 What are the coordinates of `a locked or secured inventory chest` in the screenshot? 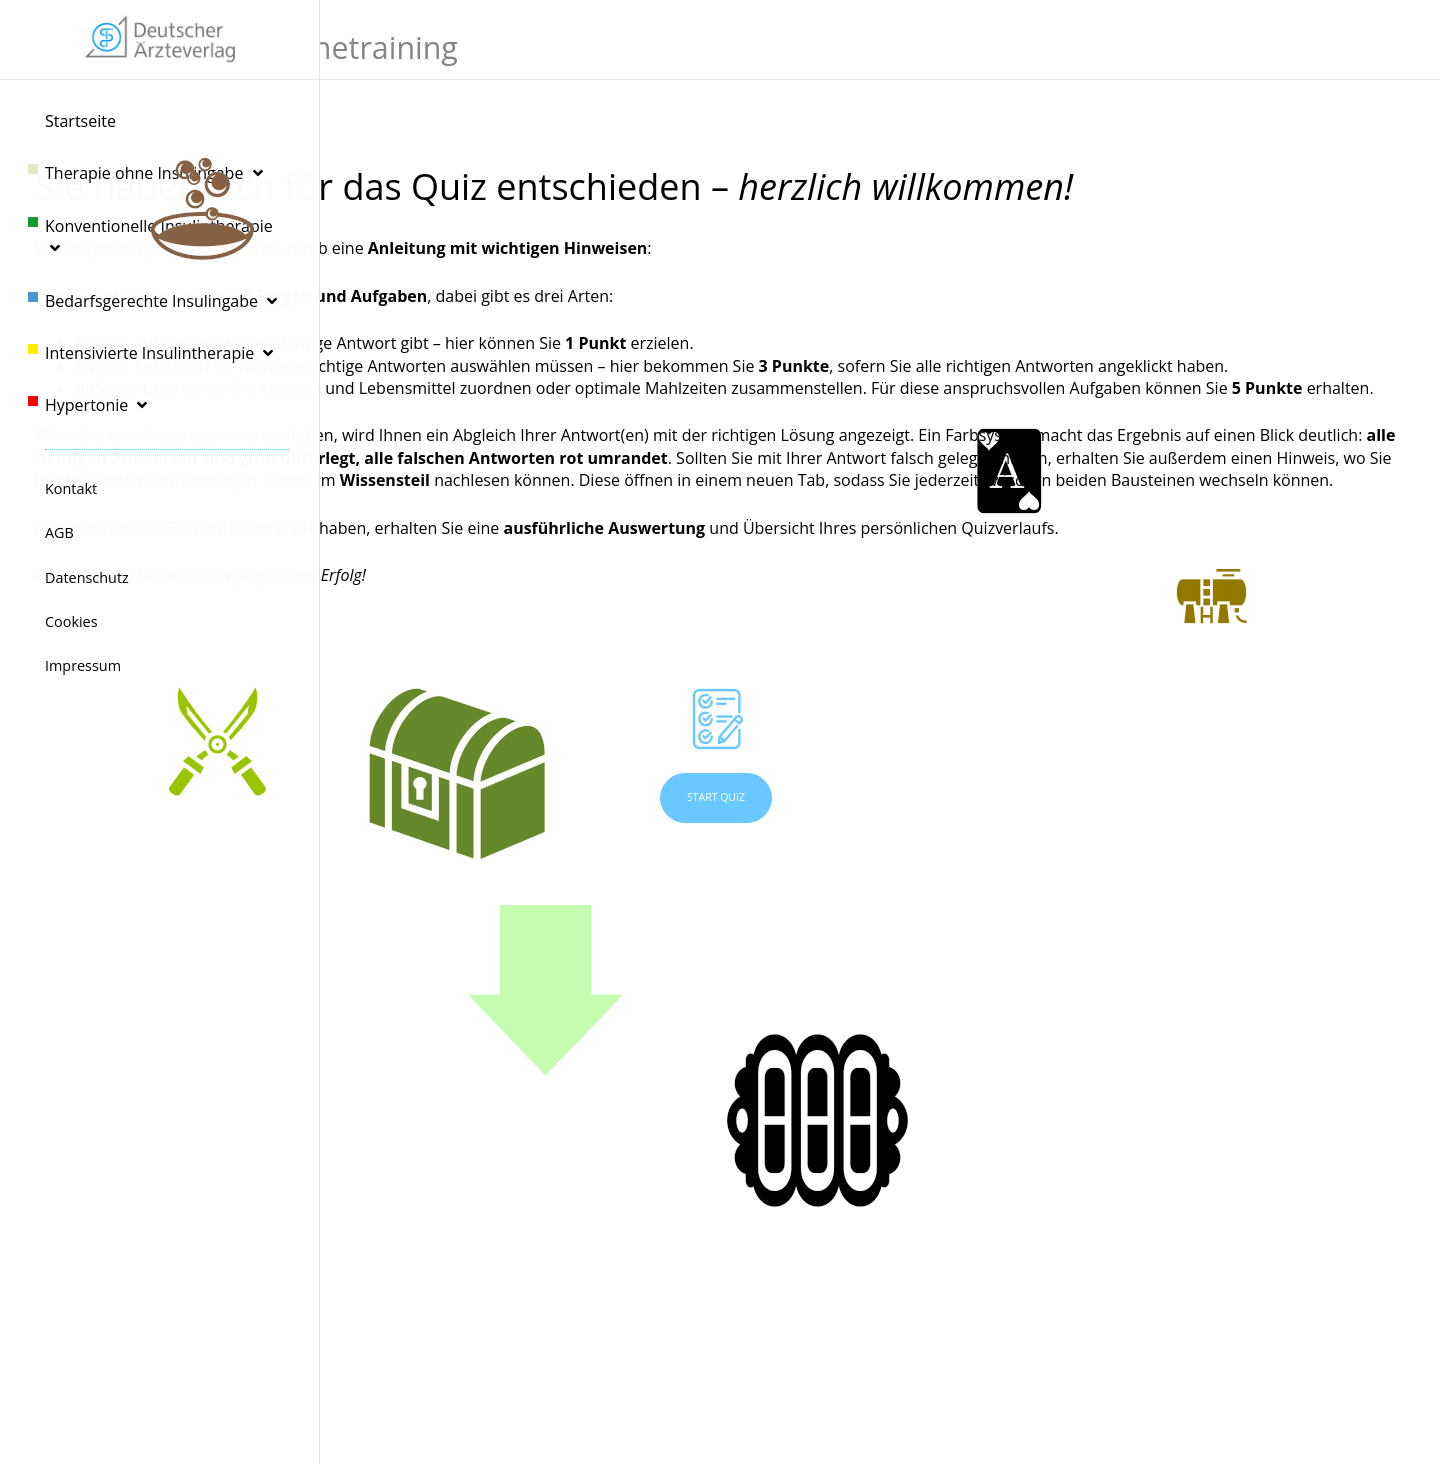 It's located at (457, 775).